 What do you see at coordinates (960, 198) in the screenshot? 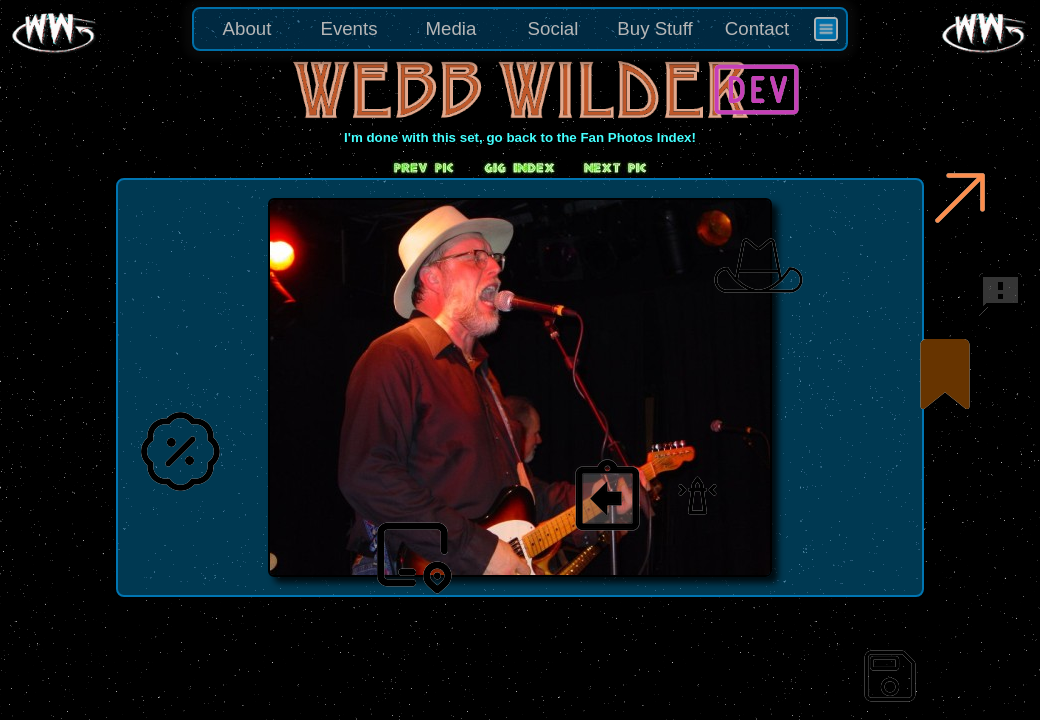
I see `open link in new tab or window` at bounding box center [960, 198].